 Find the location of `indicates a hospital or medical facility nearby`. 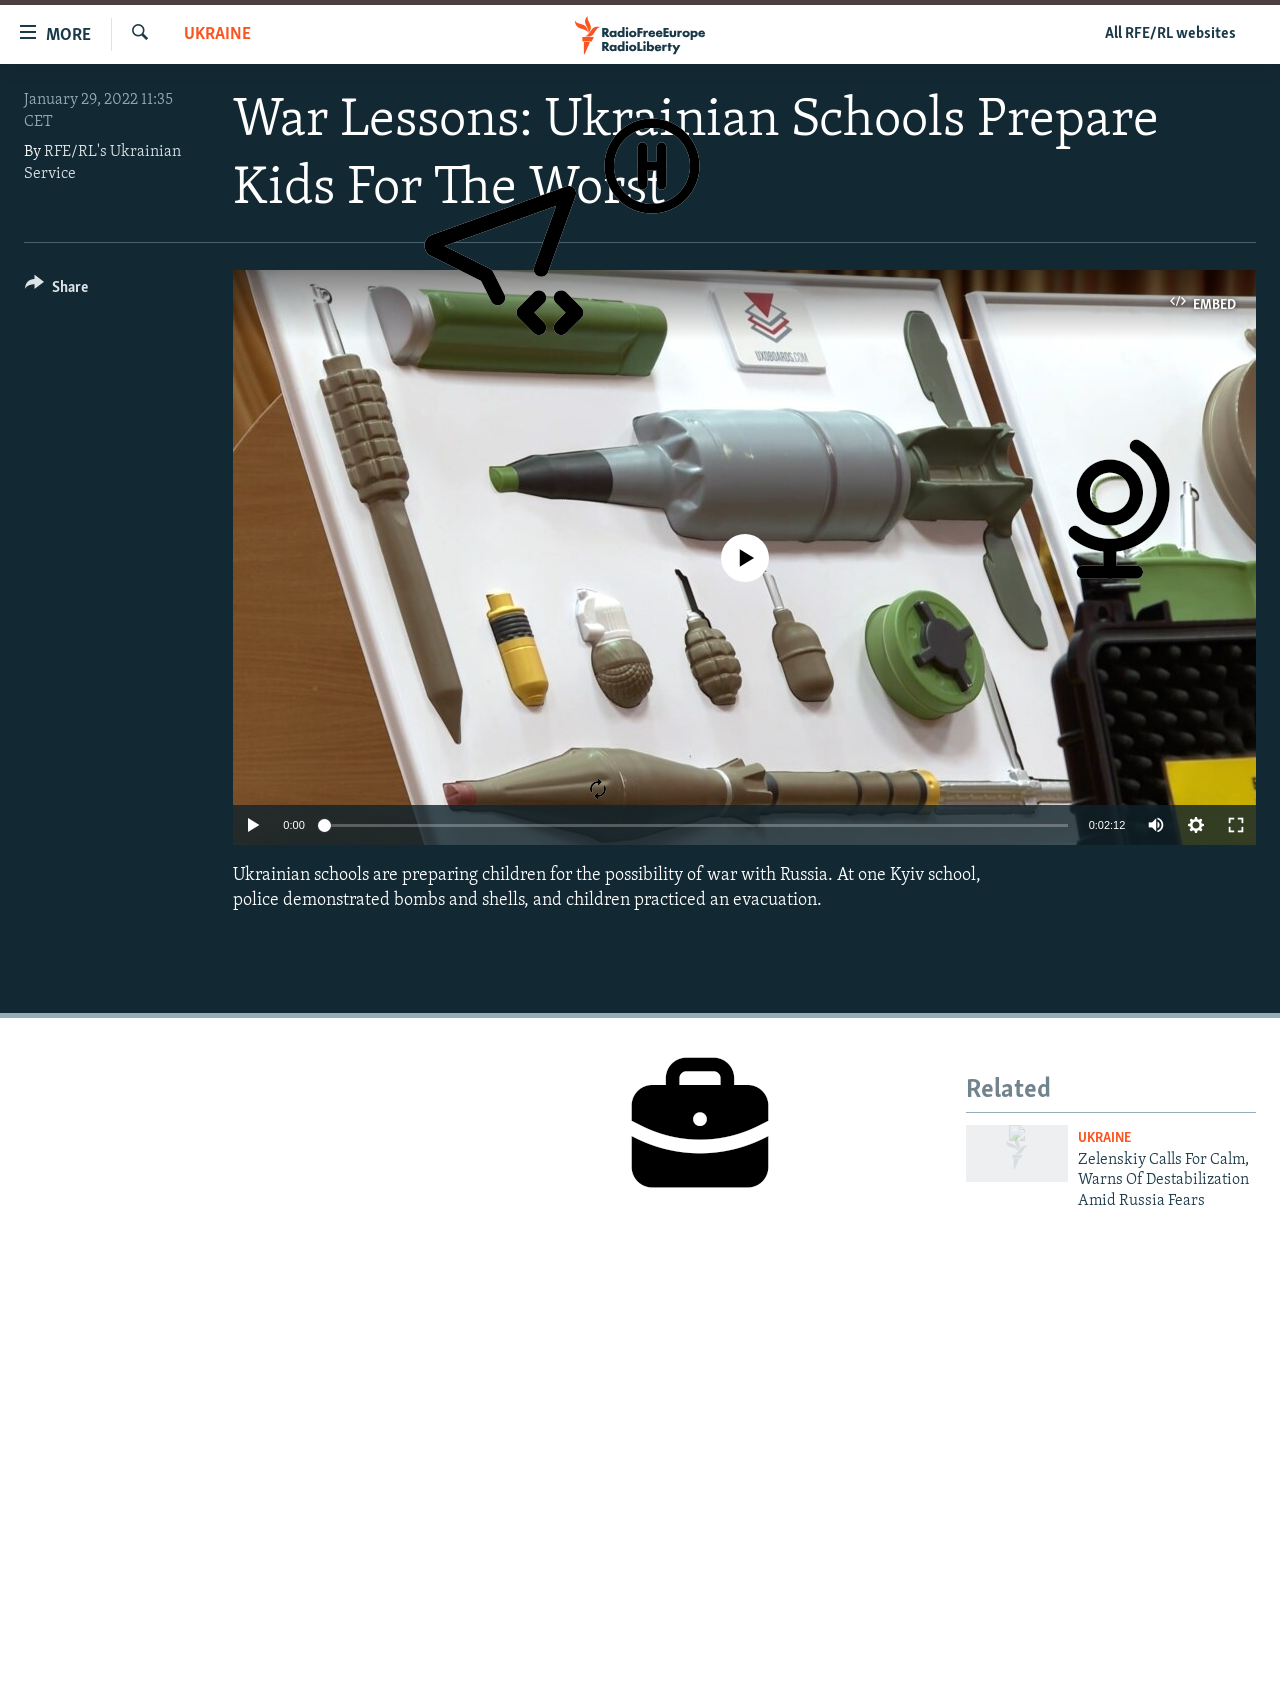

indicates a hospital or medical facility nearby is located at coordinates (652, 166).